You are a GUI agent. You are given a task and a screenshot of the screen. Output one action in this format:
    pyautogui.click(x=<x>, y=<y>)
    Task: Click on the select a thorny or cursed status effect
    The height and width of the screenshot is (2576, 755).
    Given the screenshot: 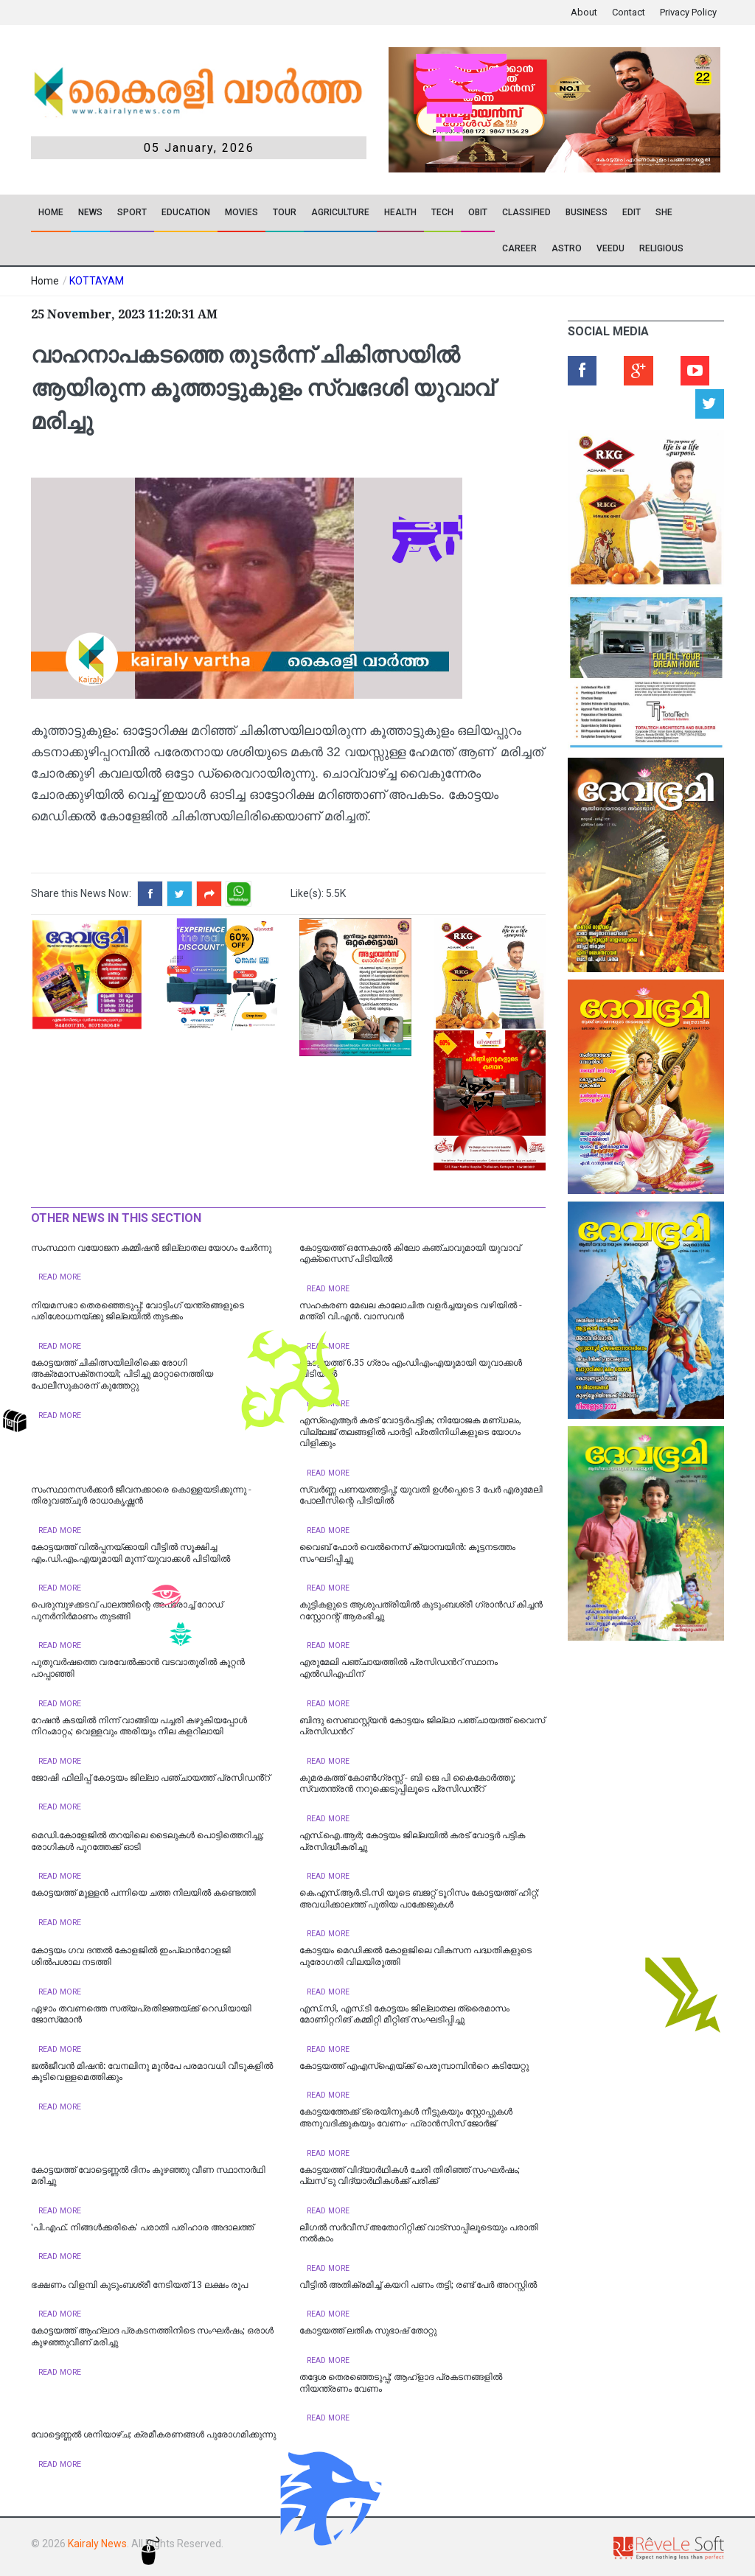 What is the action you would take?
    pyautogui.click(x=290, y=1378)
    